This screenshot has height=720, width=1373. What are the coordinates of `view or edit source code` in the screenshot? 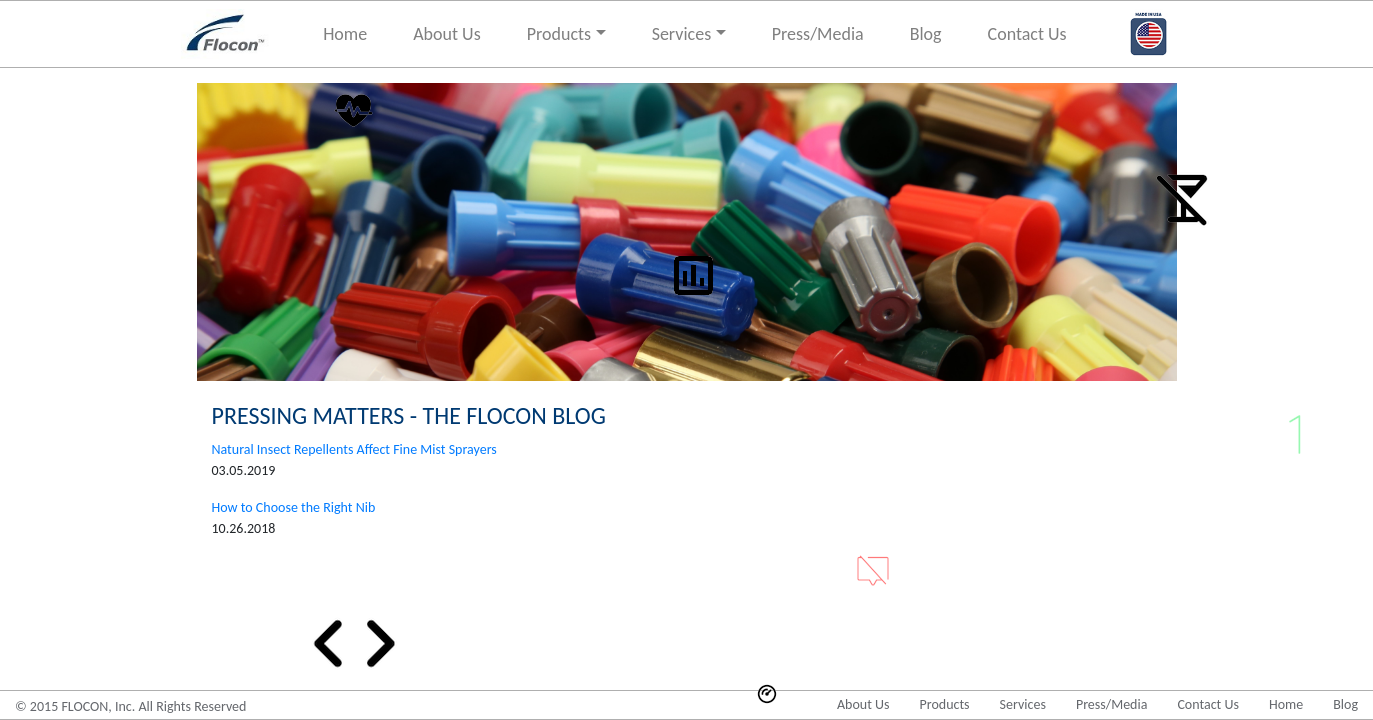 It's located at (354, 643).